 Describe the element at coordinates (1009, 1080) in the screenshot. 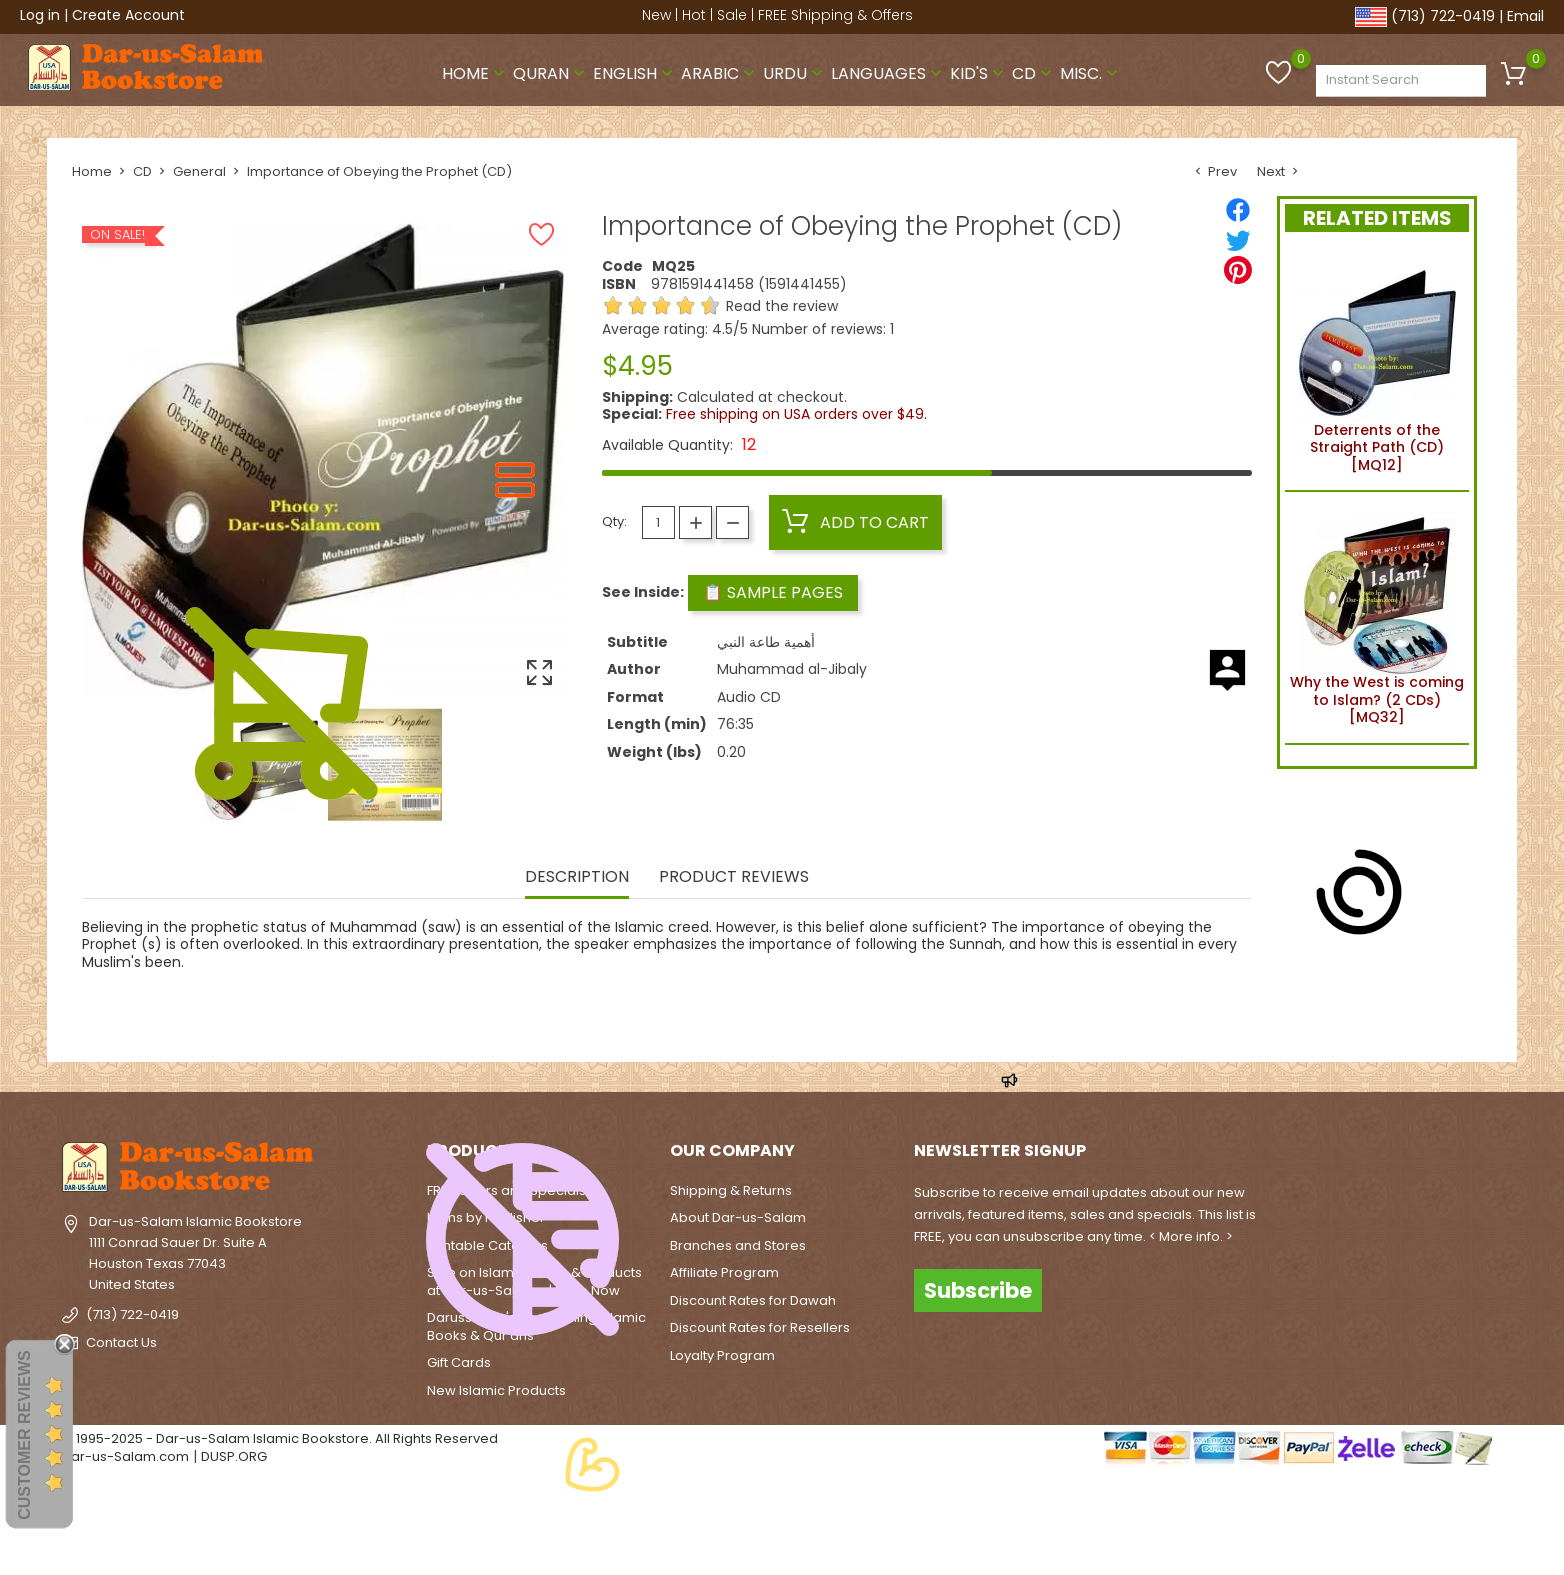

I see `make an announcement or broadcast` at that location.